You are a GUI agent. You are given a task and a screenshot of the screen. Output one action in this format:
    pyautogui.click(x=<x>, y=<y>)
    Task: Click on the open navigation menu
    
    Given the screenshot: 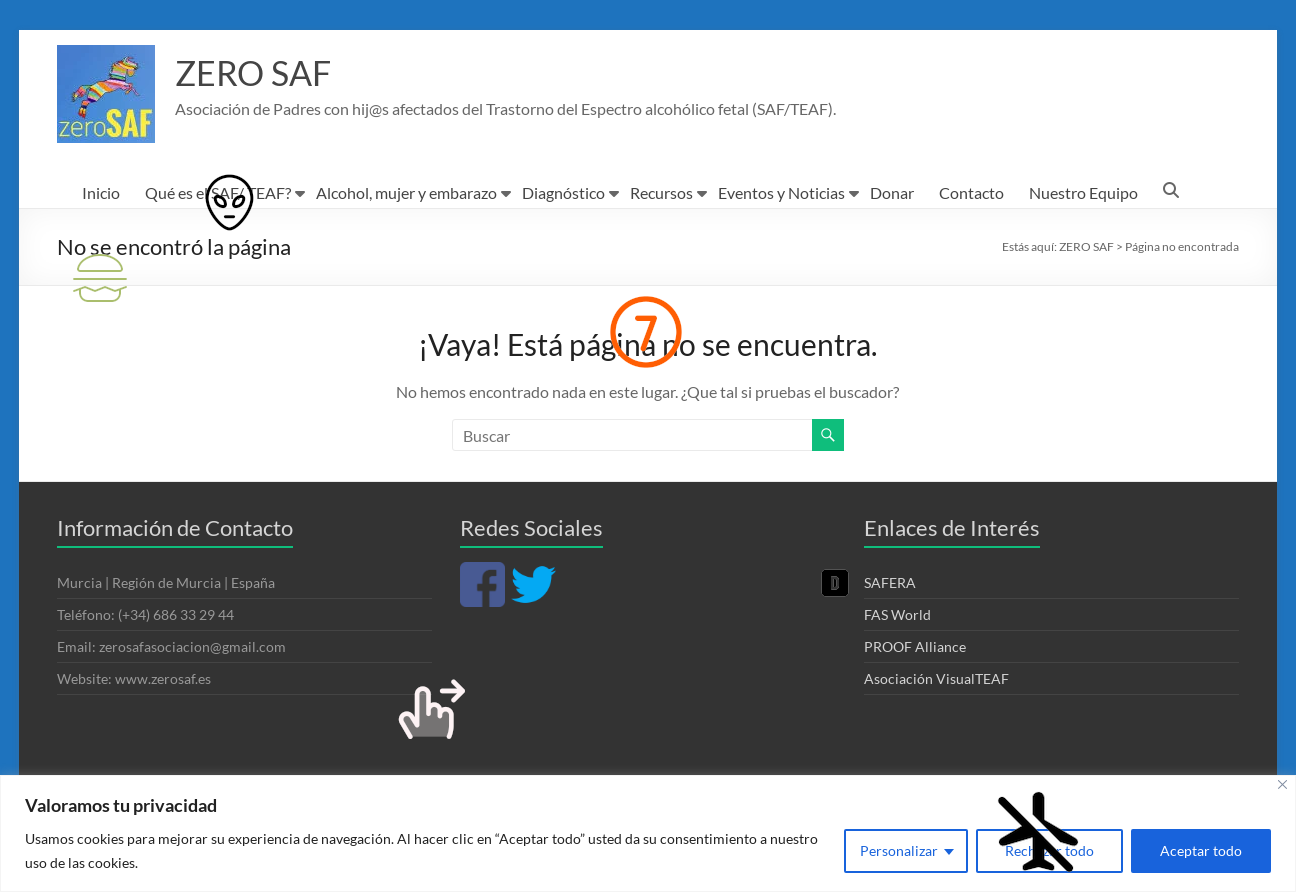 What is the action you would take?
    pyautogui.click(x=100, y=279)
    